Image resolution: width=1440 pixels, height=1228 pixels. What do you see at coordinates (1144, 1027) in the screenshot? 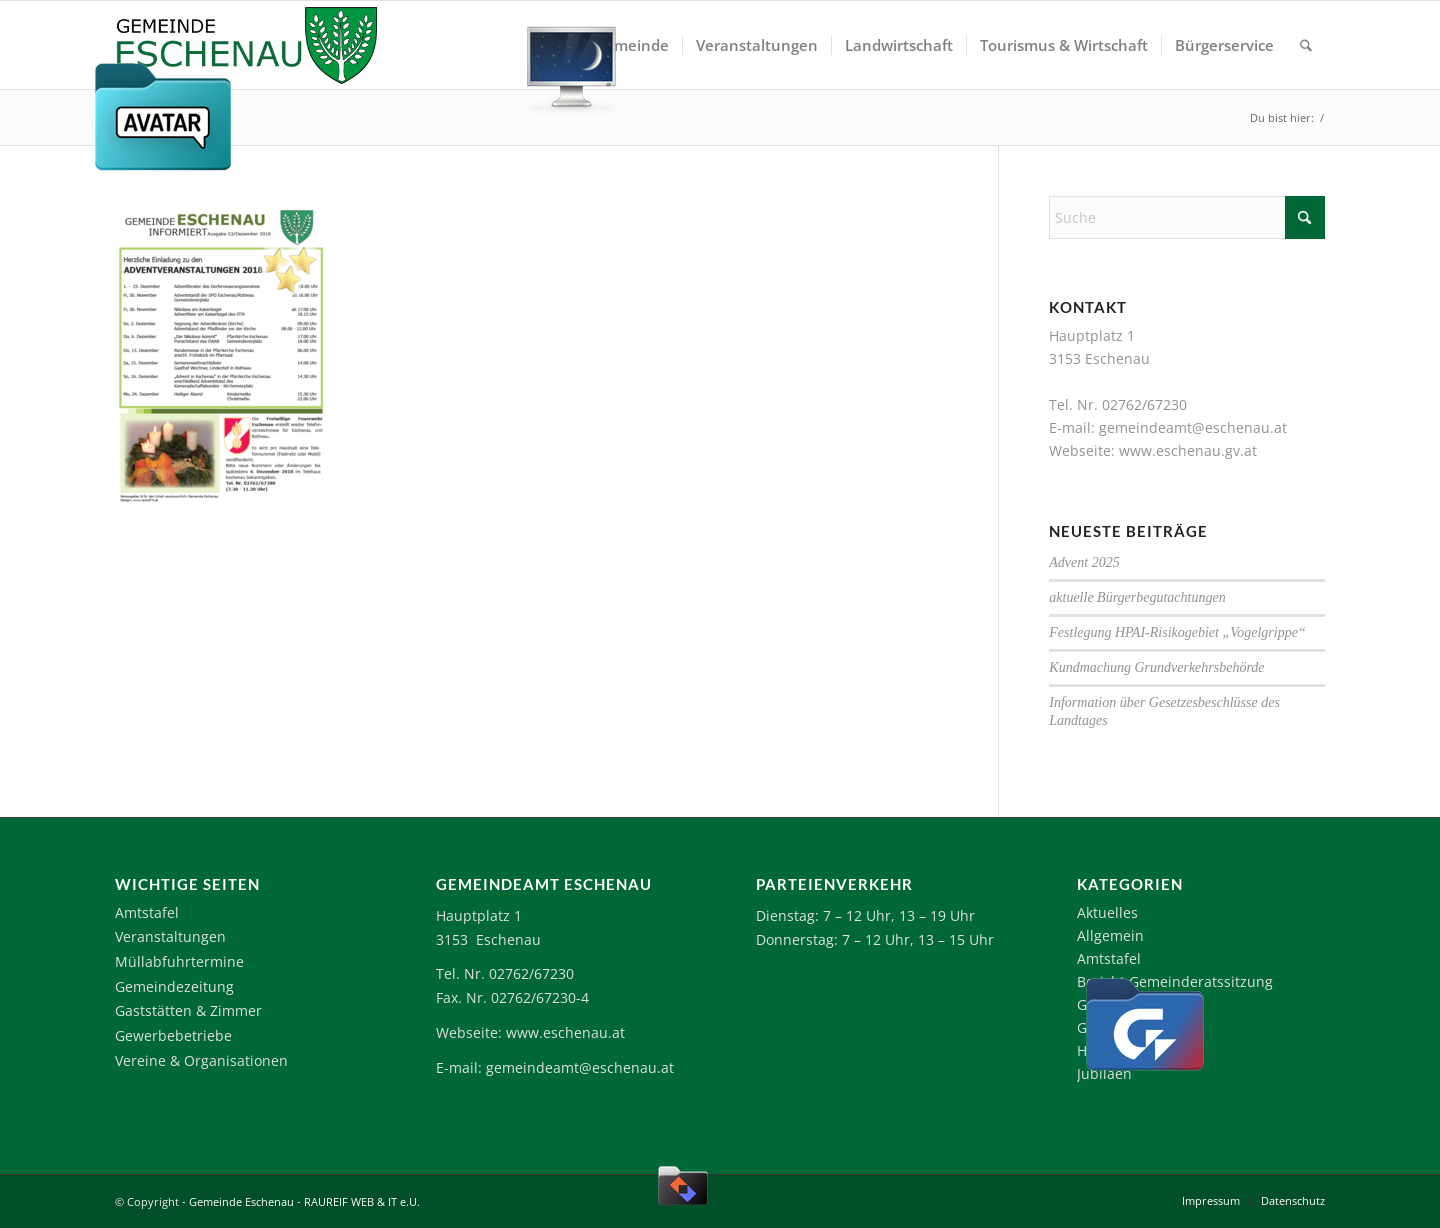
I see `open gigabyte files or software folder` at bounding box center [1144, 1027].